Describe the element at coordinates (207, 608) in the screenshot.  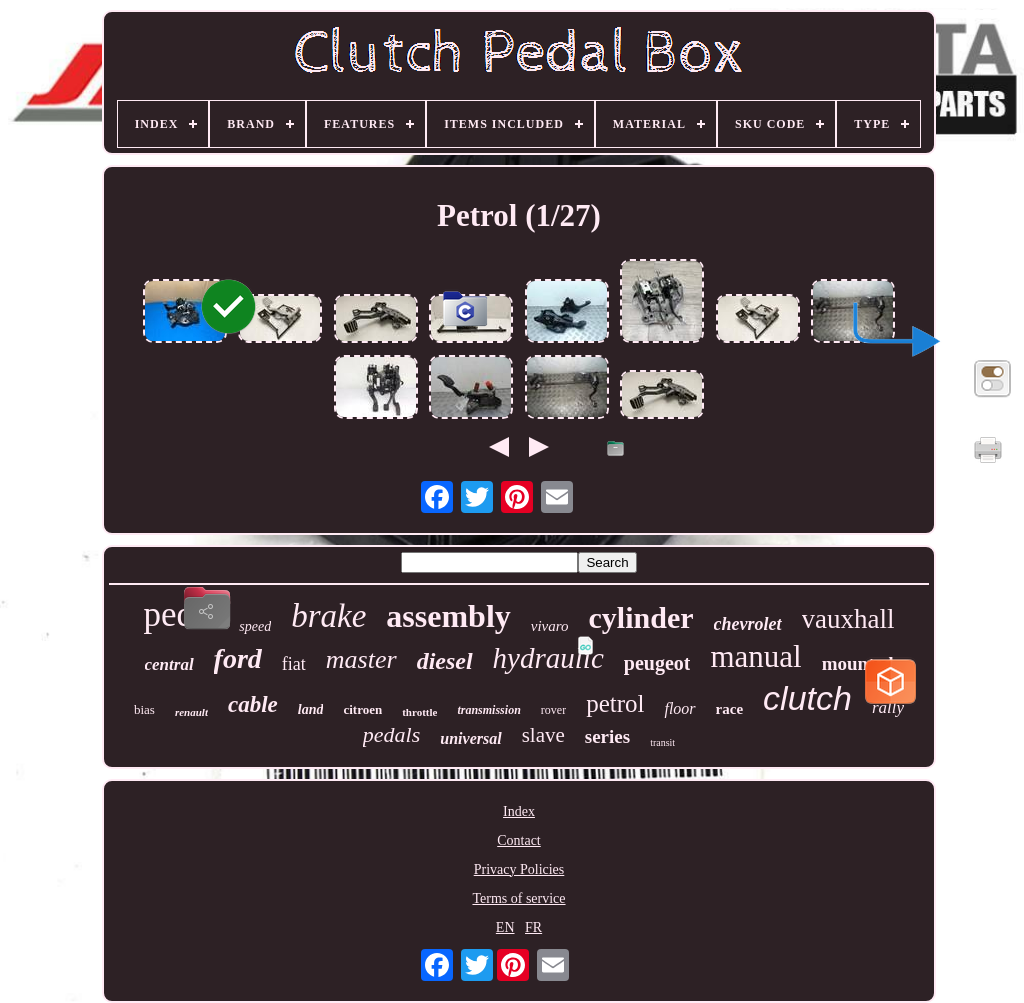
I see `access your public shared files folder` at that location.